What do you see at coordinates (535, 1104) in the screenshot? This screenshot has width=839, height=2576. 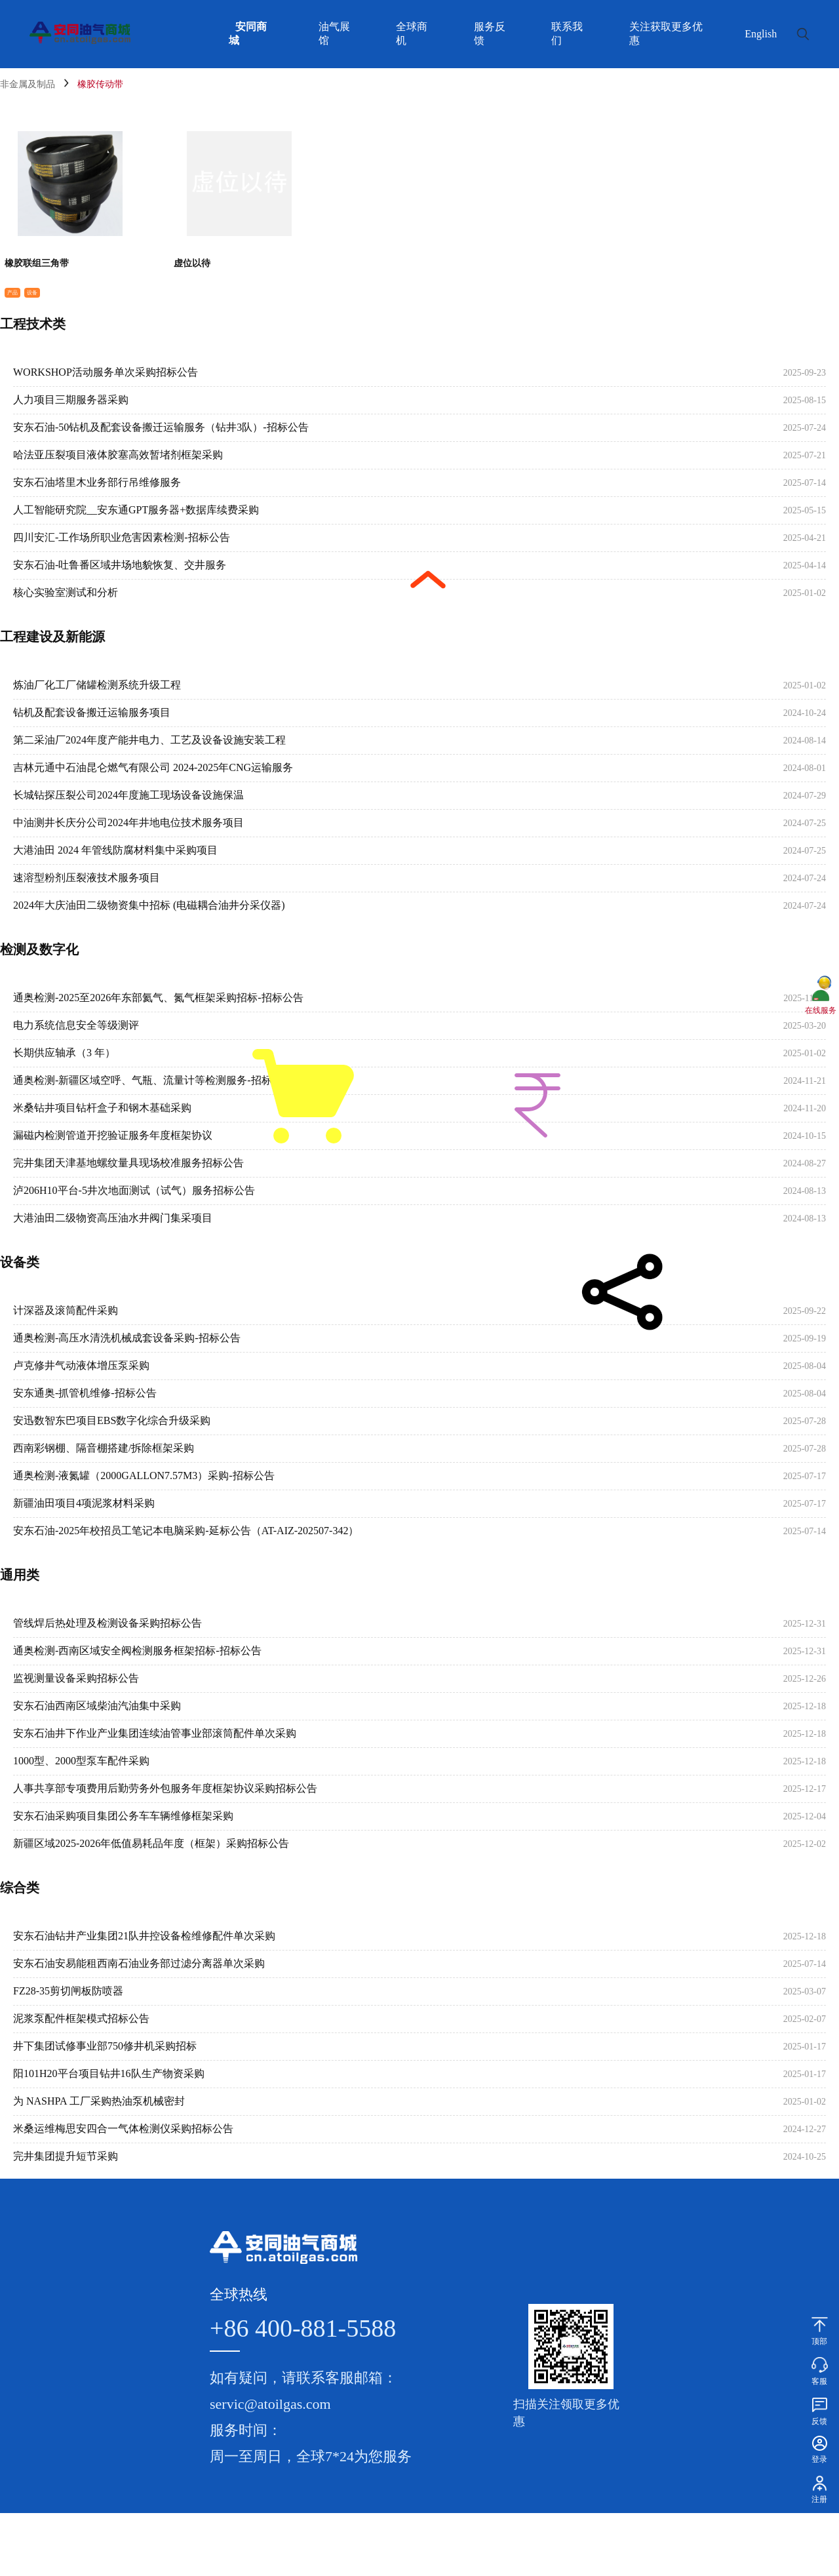 I see `view price in Indian rupees` at bounding box center [535, 1104].